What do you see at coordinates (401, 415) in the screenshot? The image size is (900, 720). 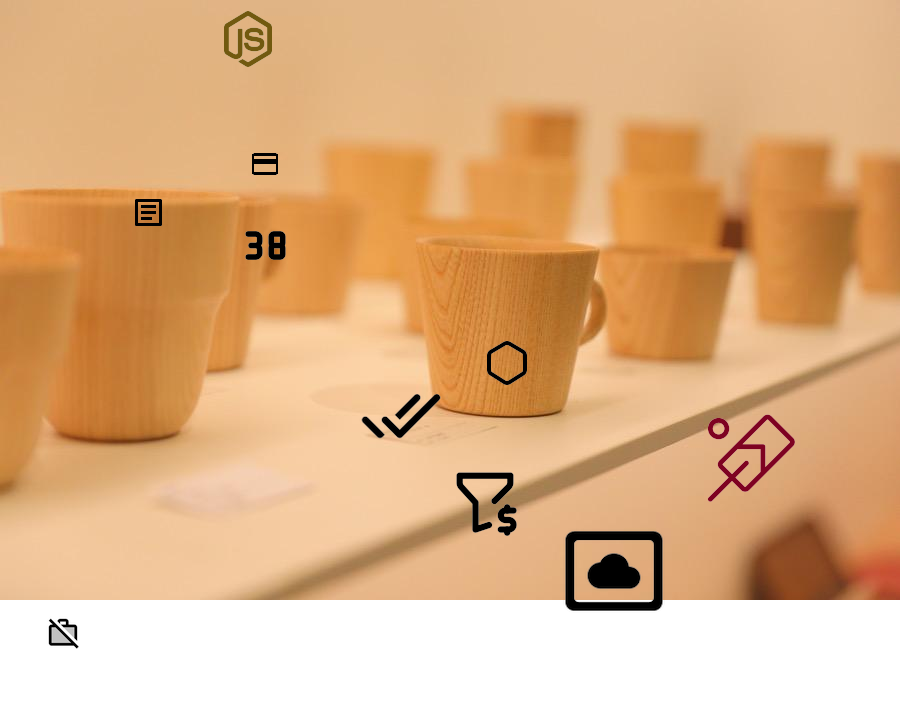 I see `message sent and read confirmation` at bounding box center [401, 415].